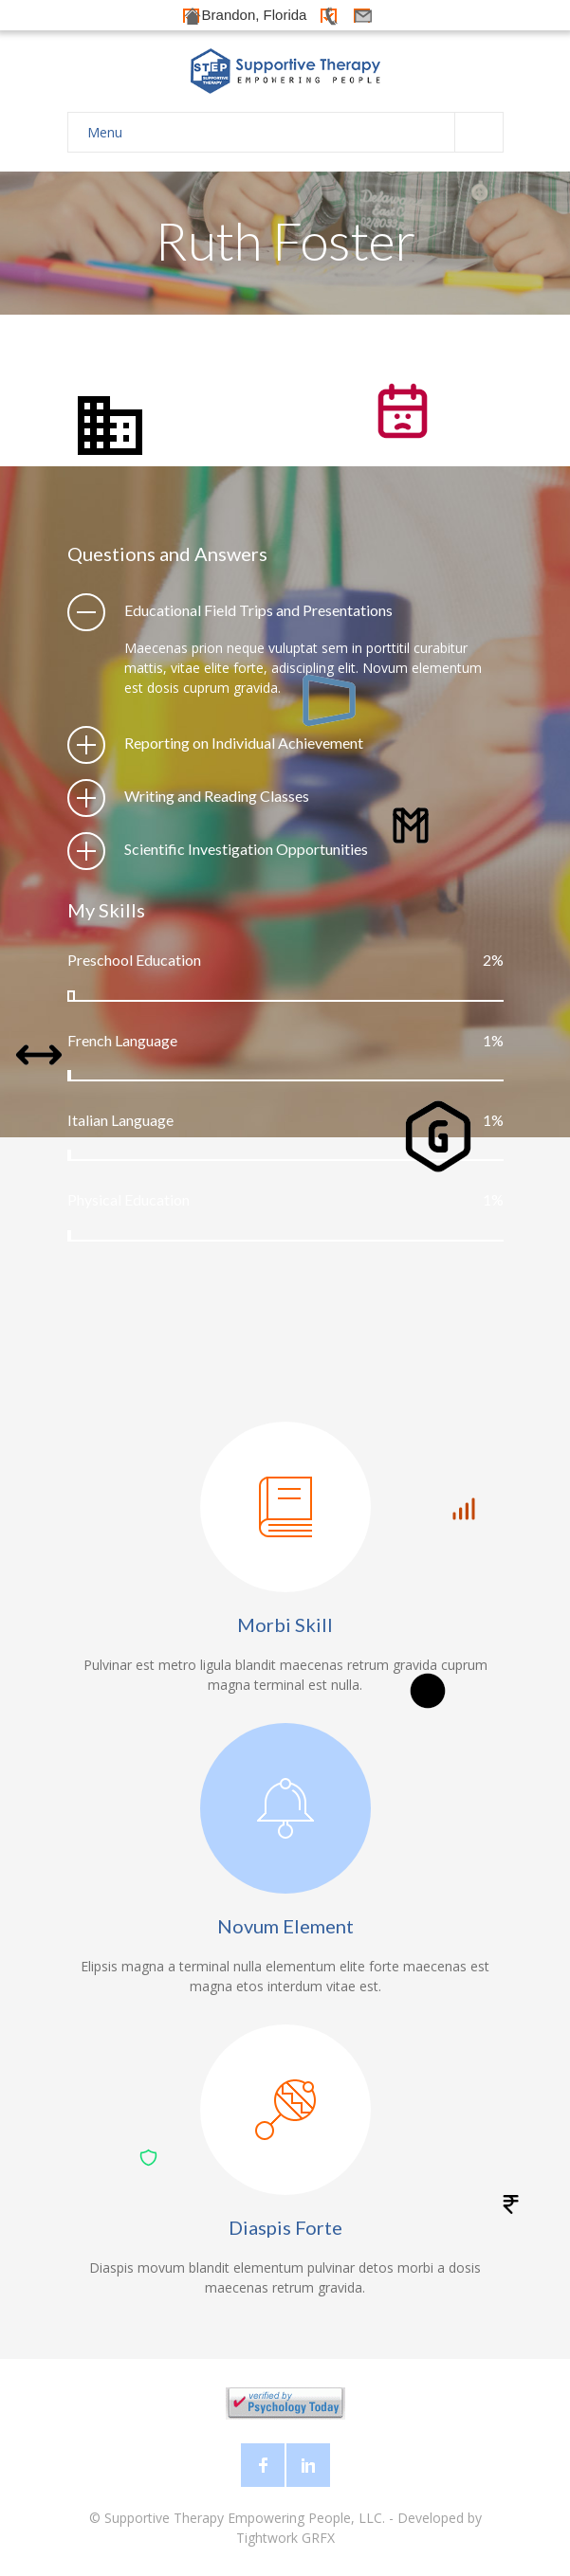  Describe the element at coordinates (110, 426) in the screenshot. I see `view business contact information` at that location.